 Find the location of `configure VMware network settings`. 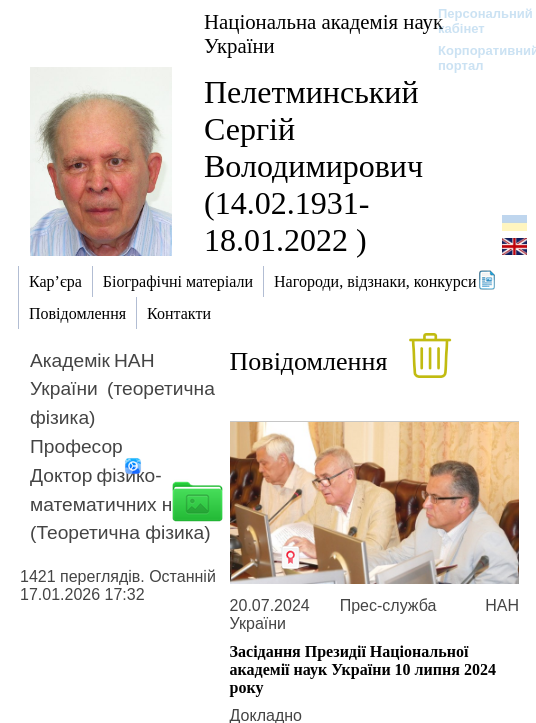

configure VMware network settings is located at coordinates (133, 466).